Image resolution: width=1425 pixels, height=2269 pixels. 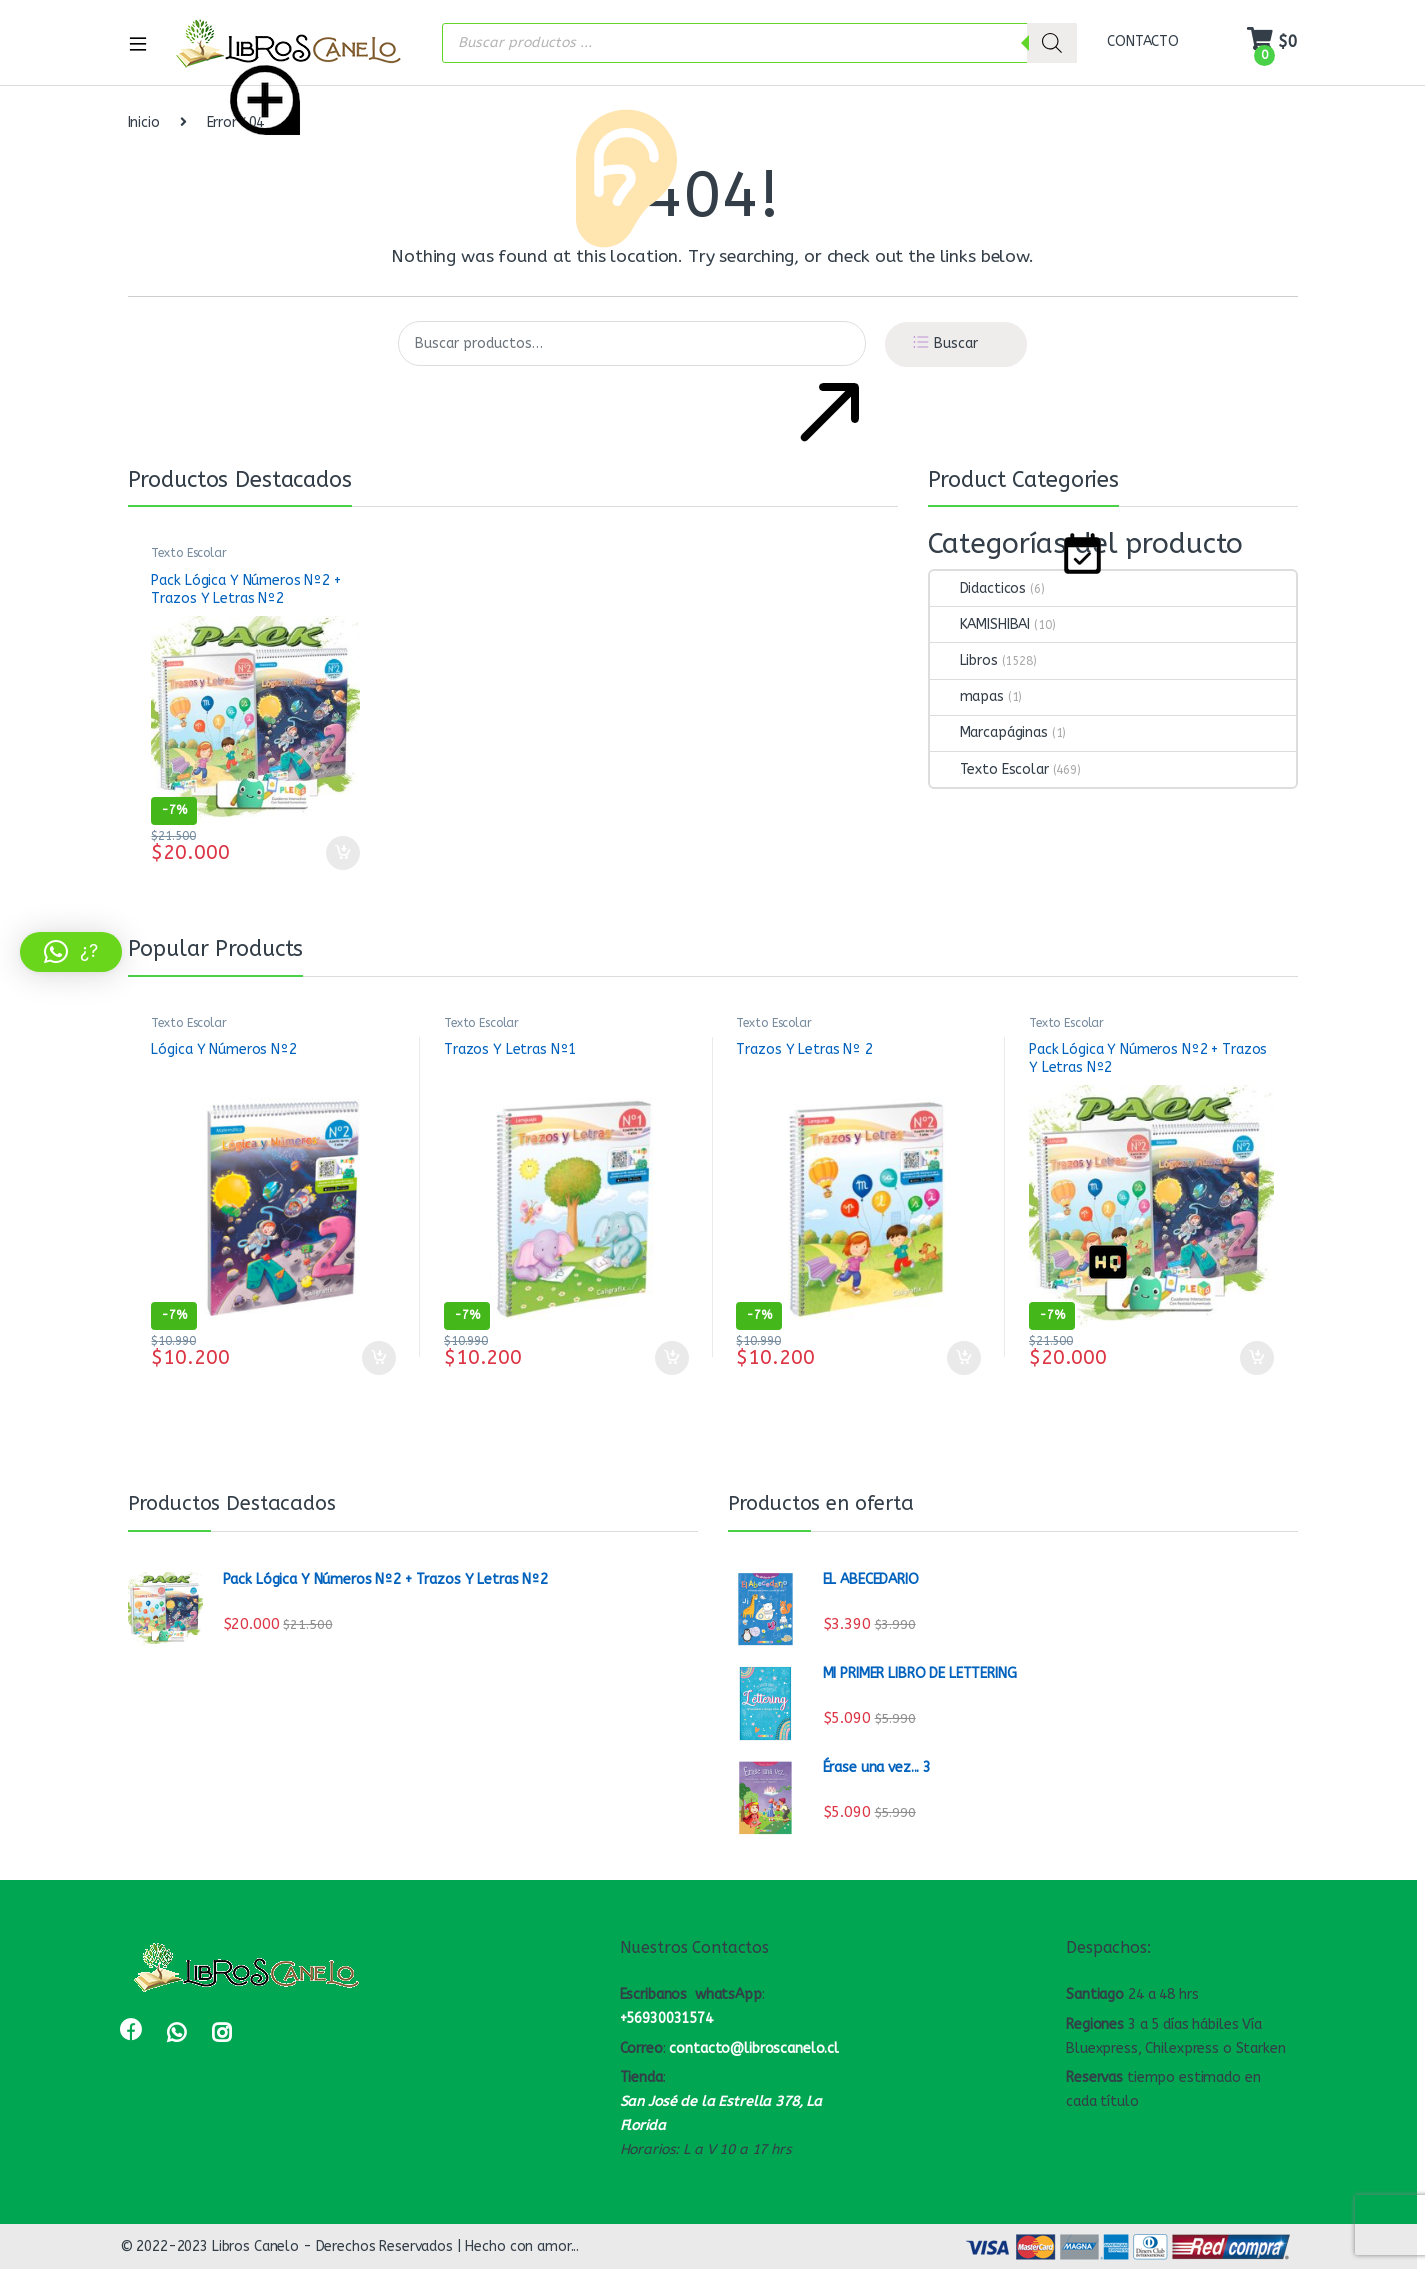 What do you see at coordinates (921, 342) in the screenshot?
I see `view items in a bulleted list format` at bounding box center [921, 342].